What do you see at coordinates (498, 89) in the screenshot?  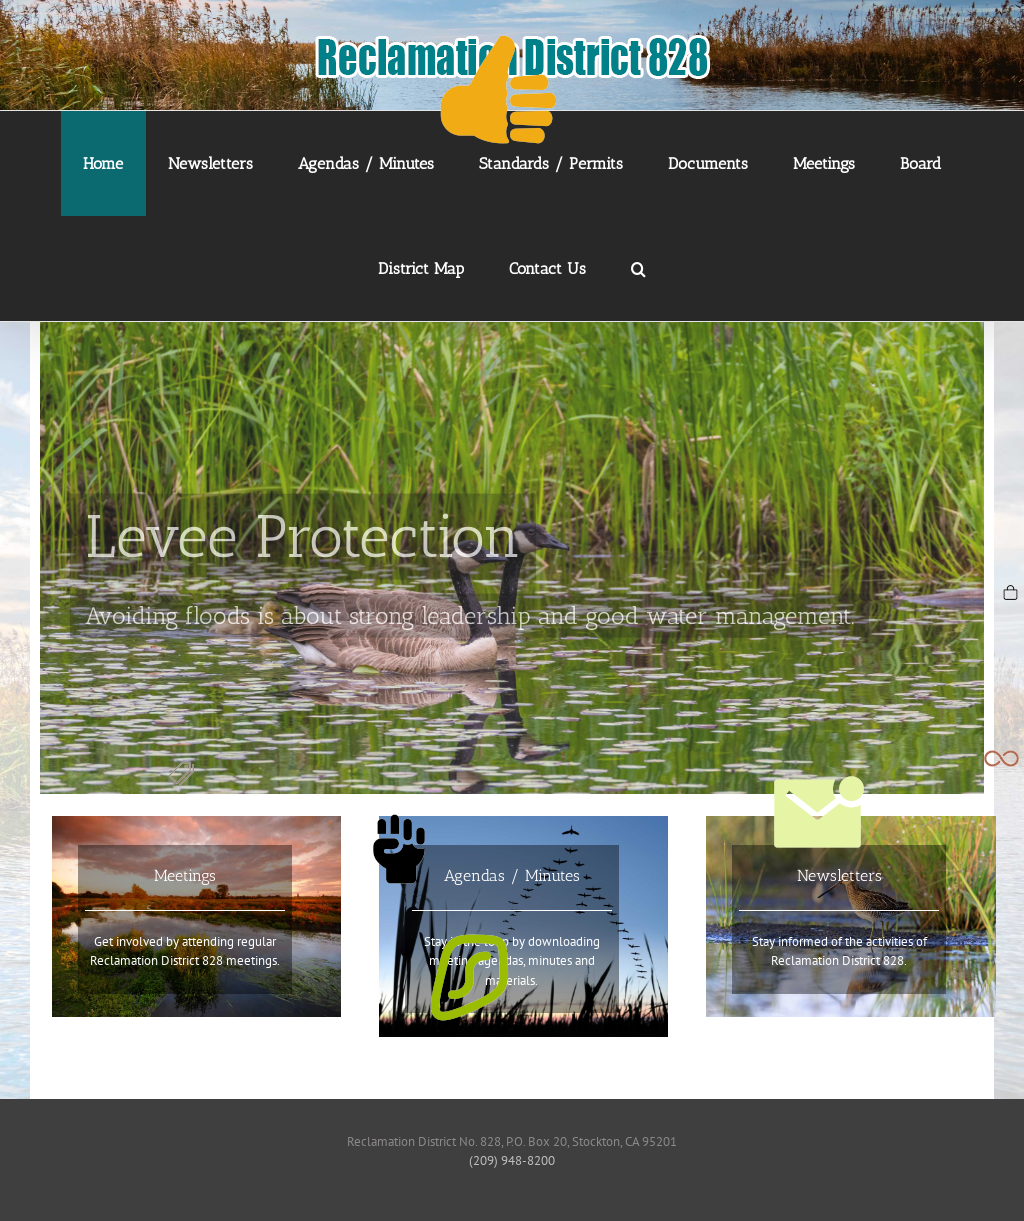 I see `like or approve content` at bounding box center [498, 89].